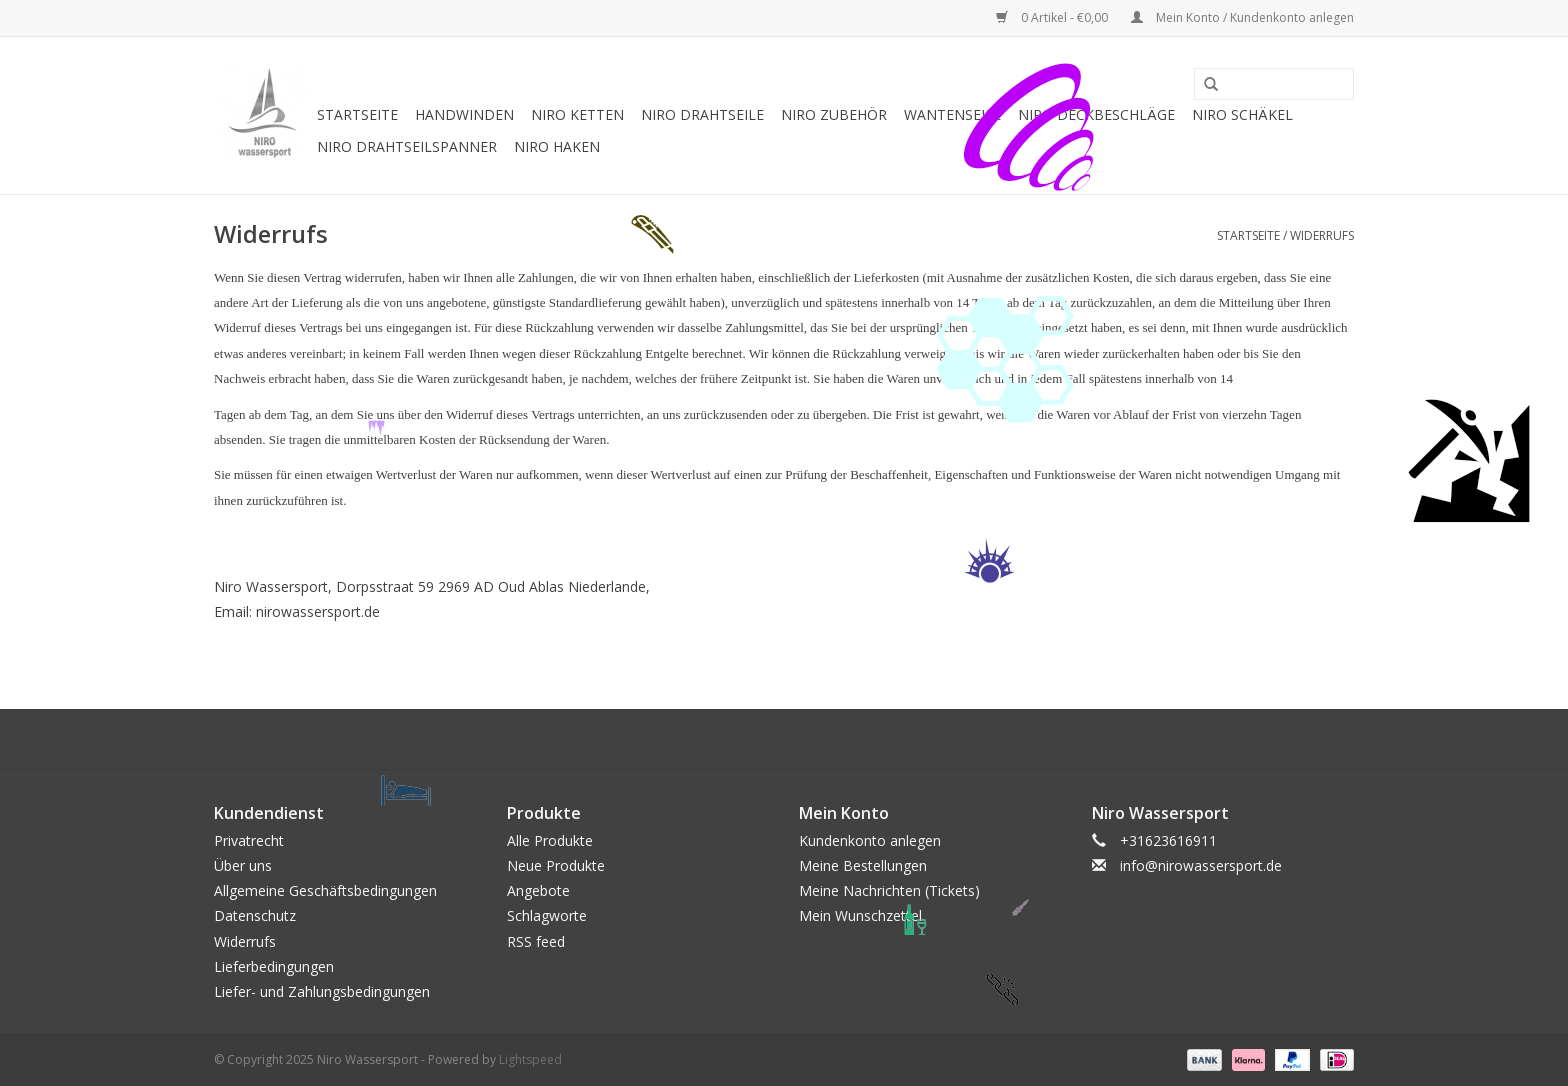 The image size is (1568, 1086). Describe the element at coordinates (915, 919) in the screenshot. I see `browse wine selection or beverage menu` at that location.